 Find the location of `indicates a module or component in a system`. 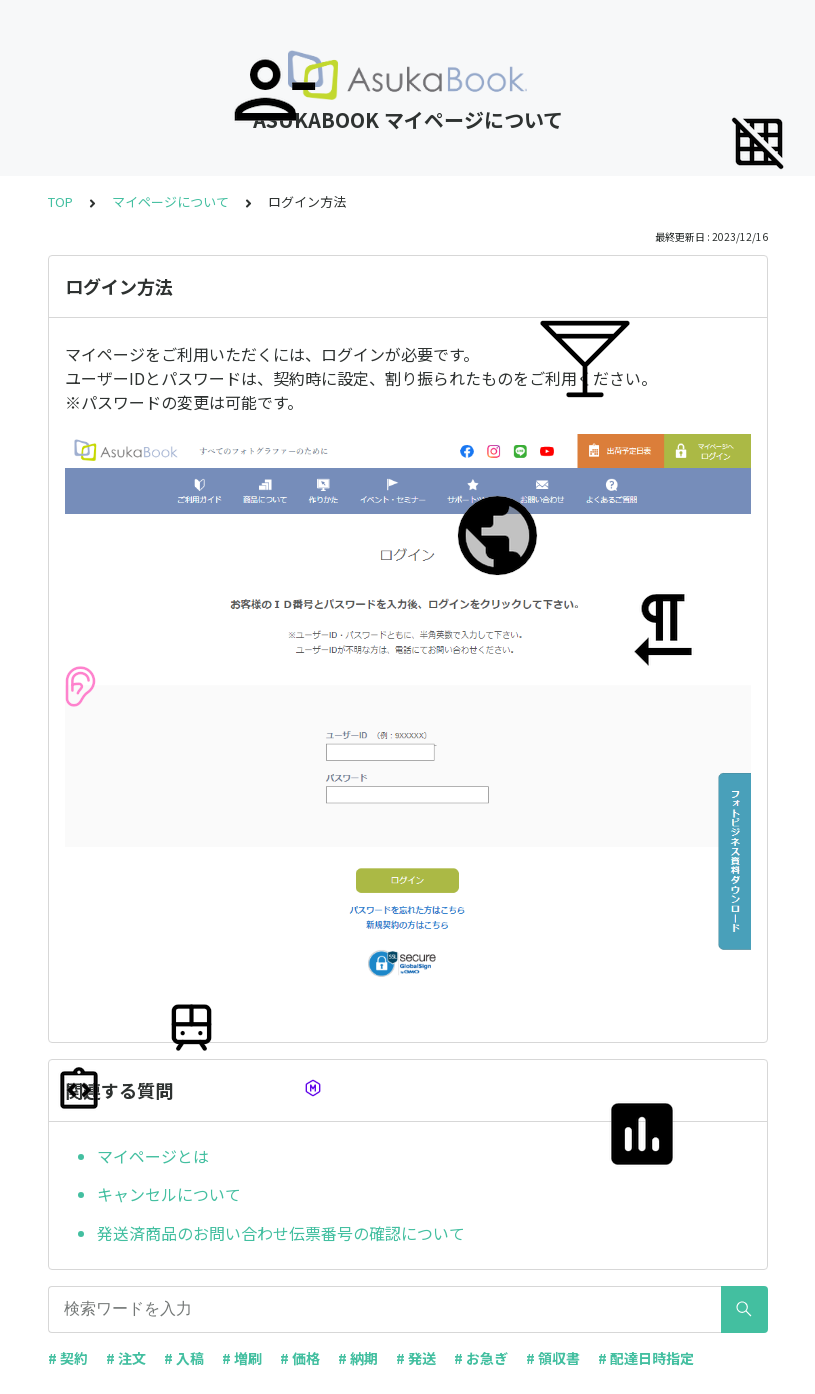

indicates a module or component in a system is located at coordinates (313, 1088).